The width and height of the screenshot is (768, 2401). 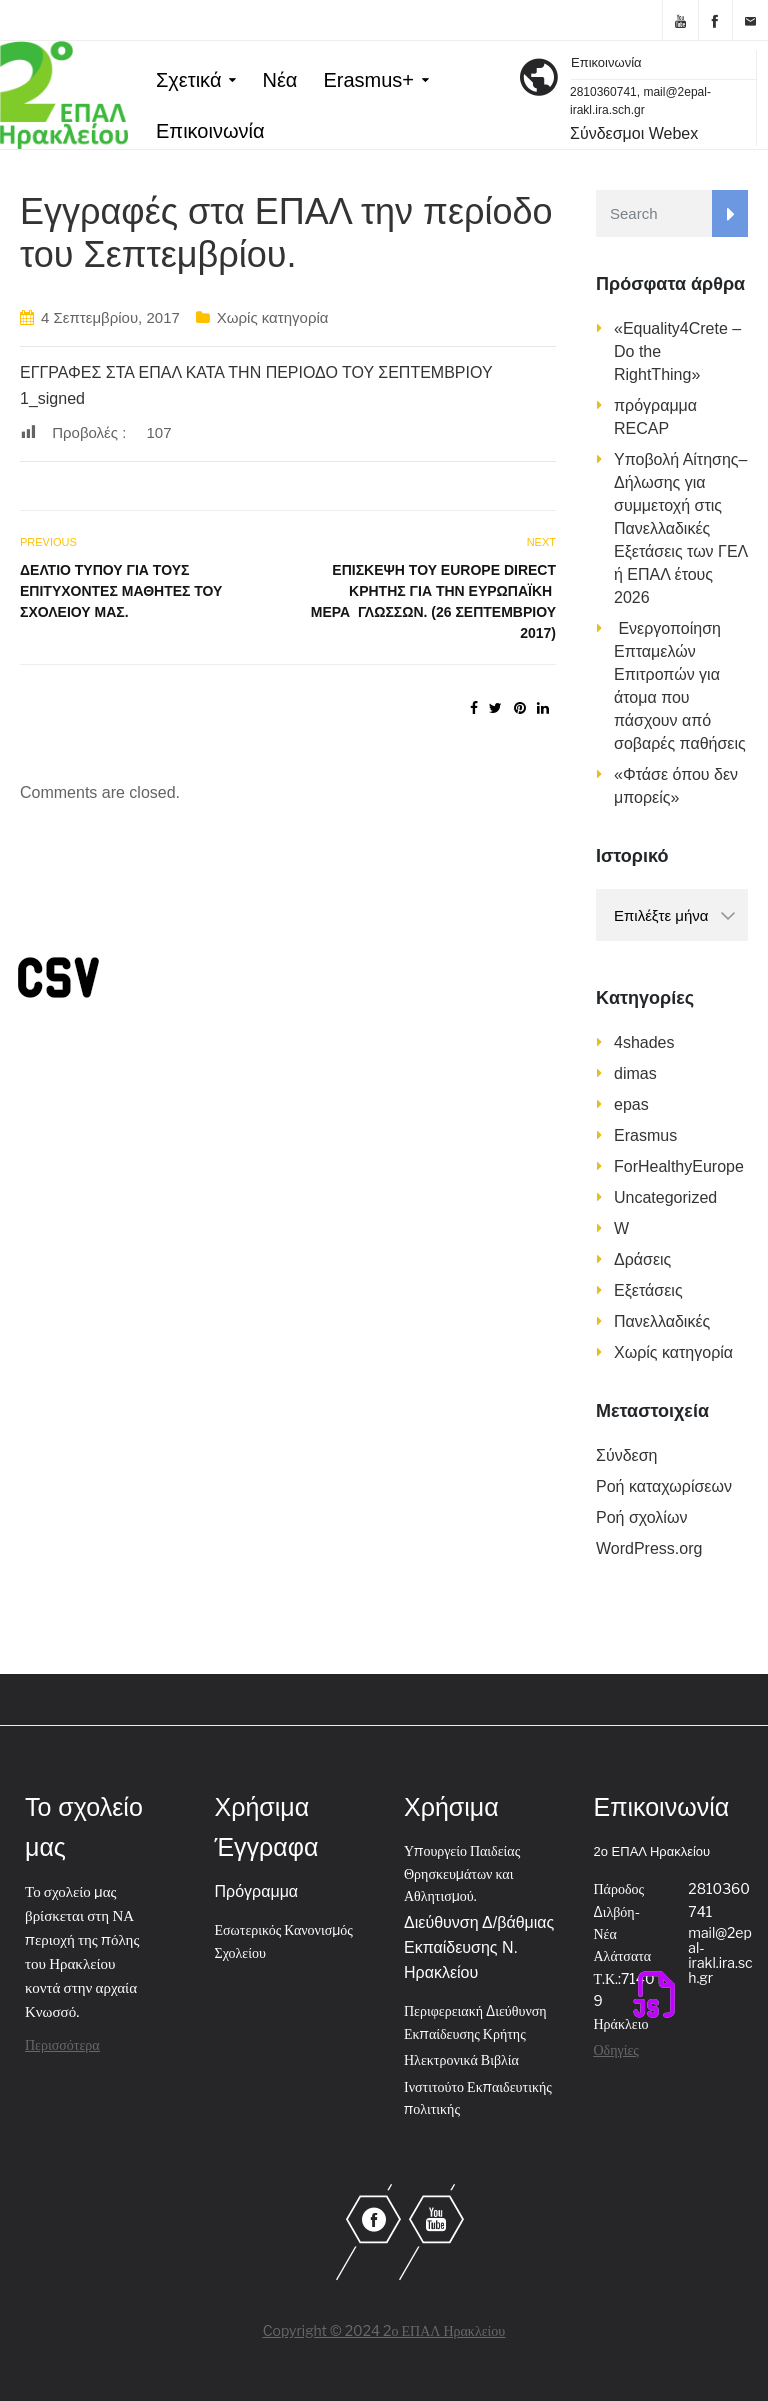 What do you see at coordinates (58, 977) in the screenshot?
I see `export data as a CSV file` at bounding box center [58, 977].